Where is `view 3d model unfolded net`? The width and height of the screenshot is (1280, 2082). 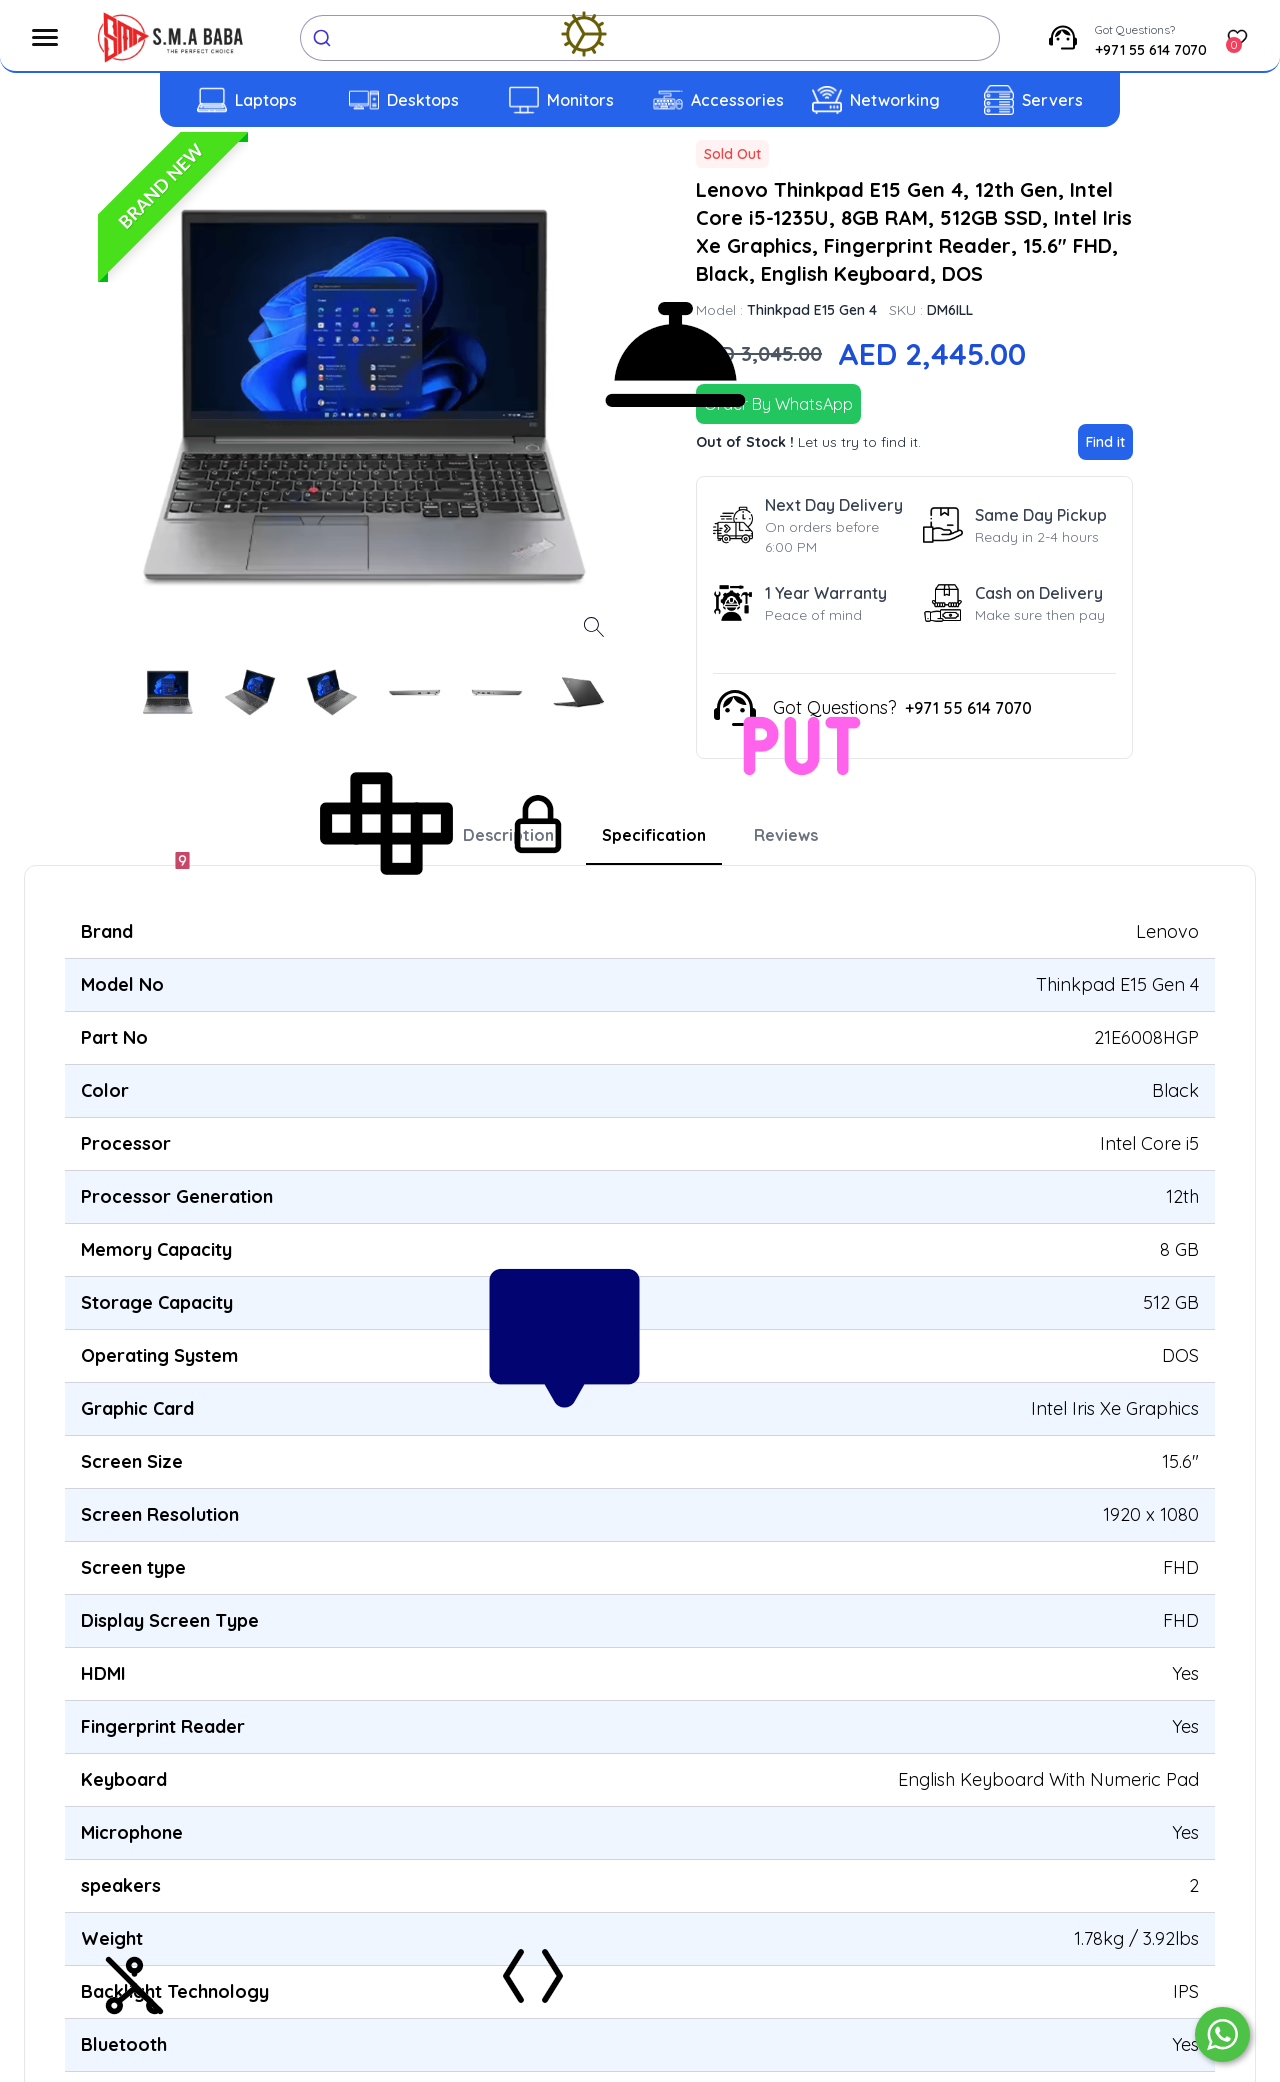
view 3d model unfolded net is located at coordinates (386, 820).